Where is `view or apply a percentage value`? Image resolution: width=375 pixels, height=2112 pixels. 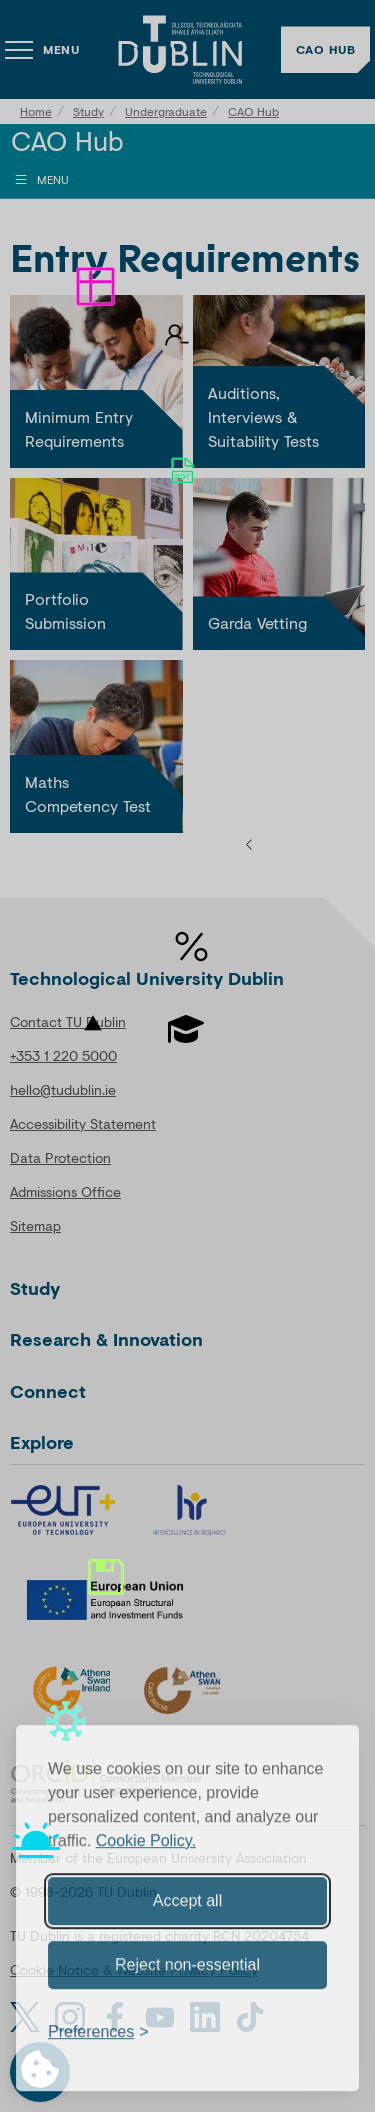
view or apply a percentage value is located at coordinates (191, 946).